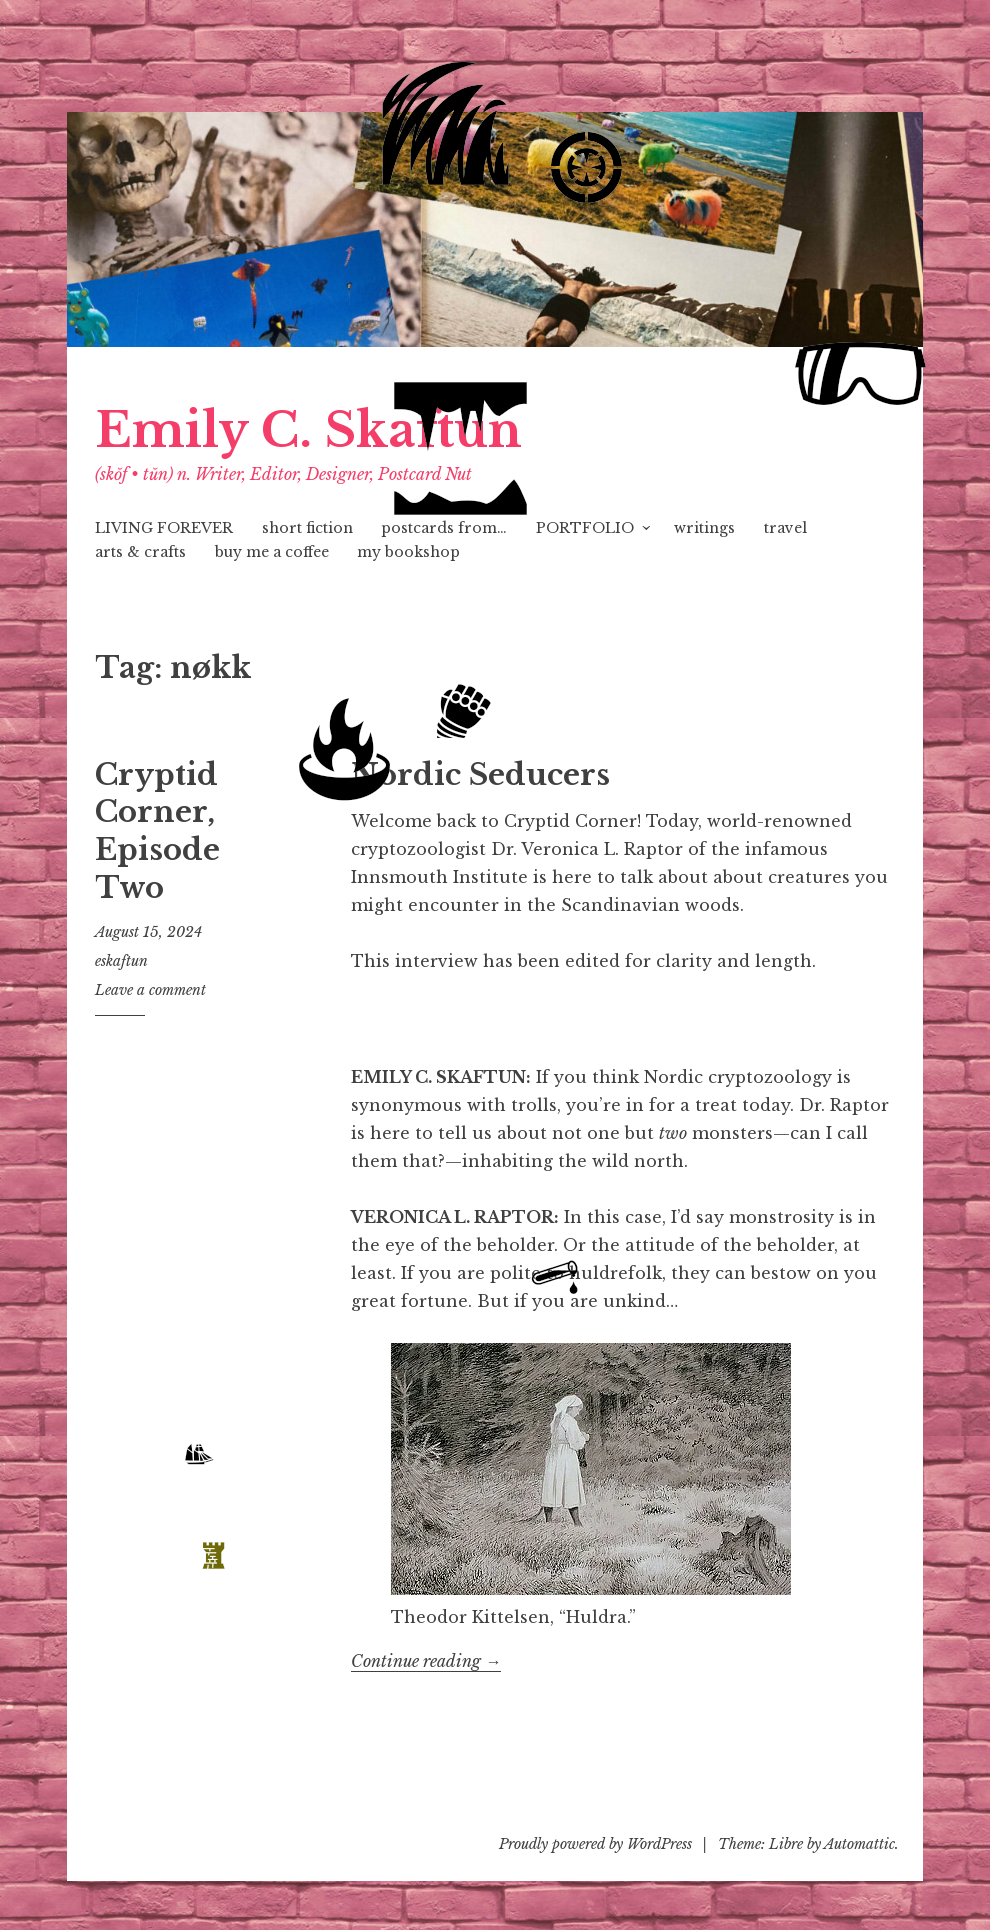 Image resolution: width=990 pixels, height=1930 pixels. I want to click on access tower defense or castle-building game mode, so click(213, 1555).